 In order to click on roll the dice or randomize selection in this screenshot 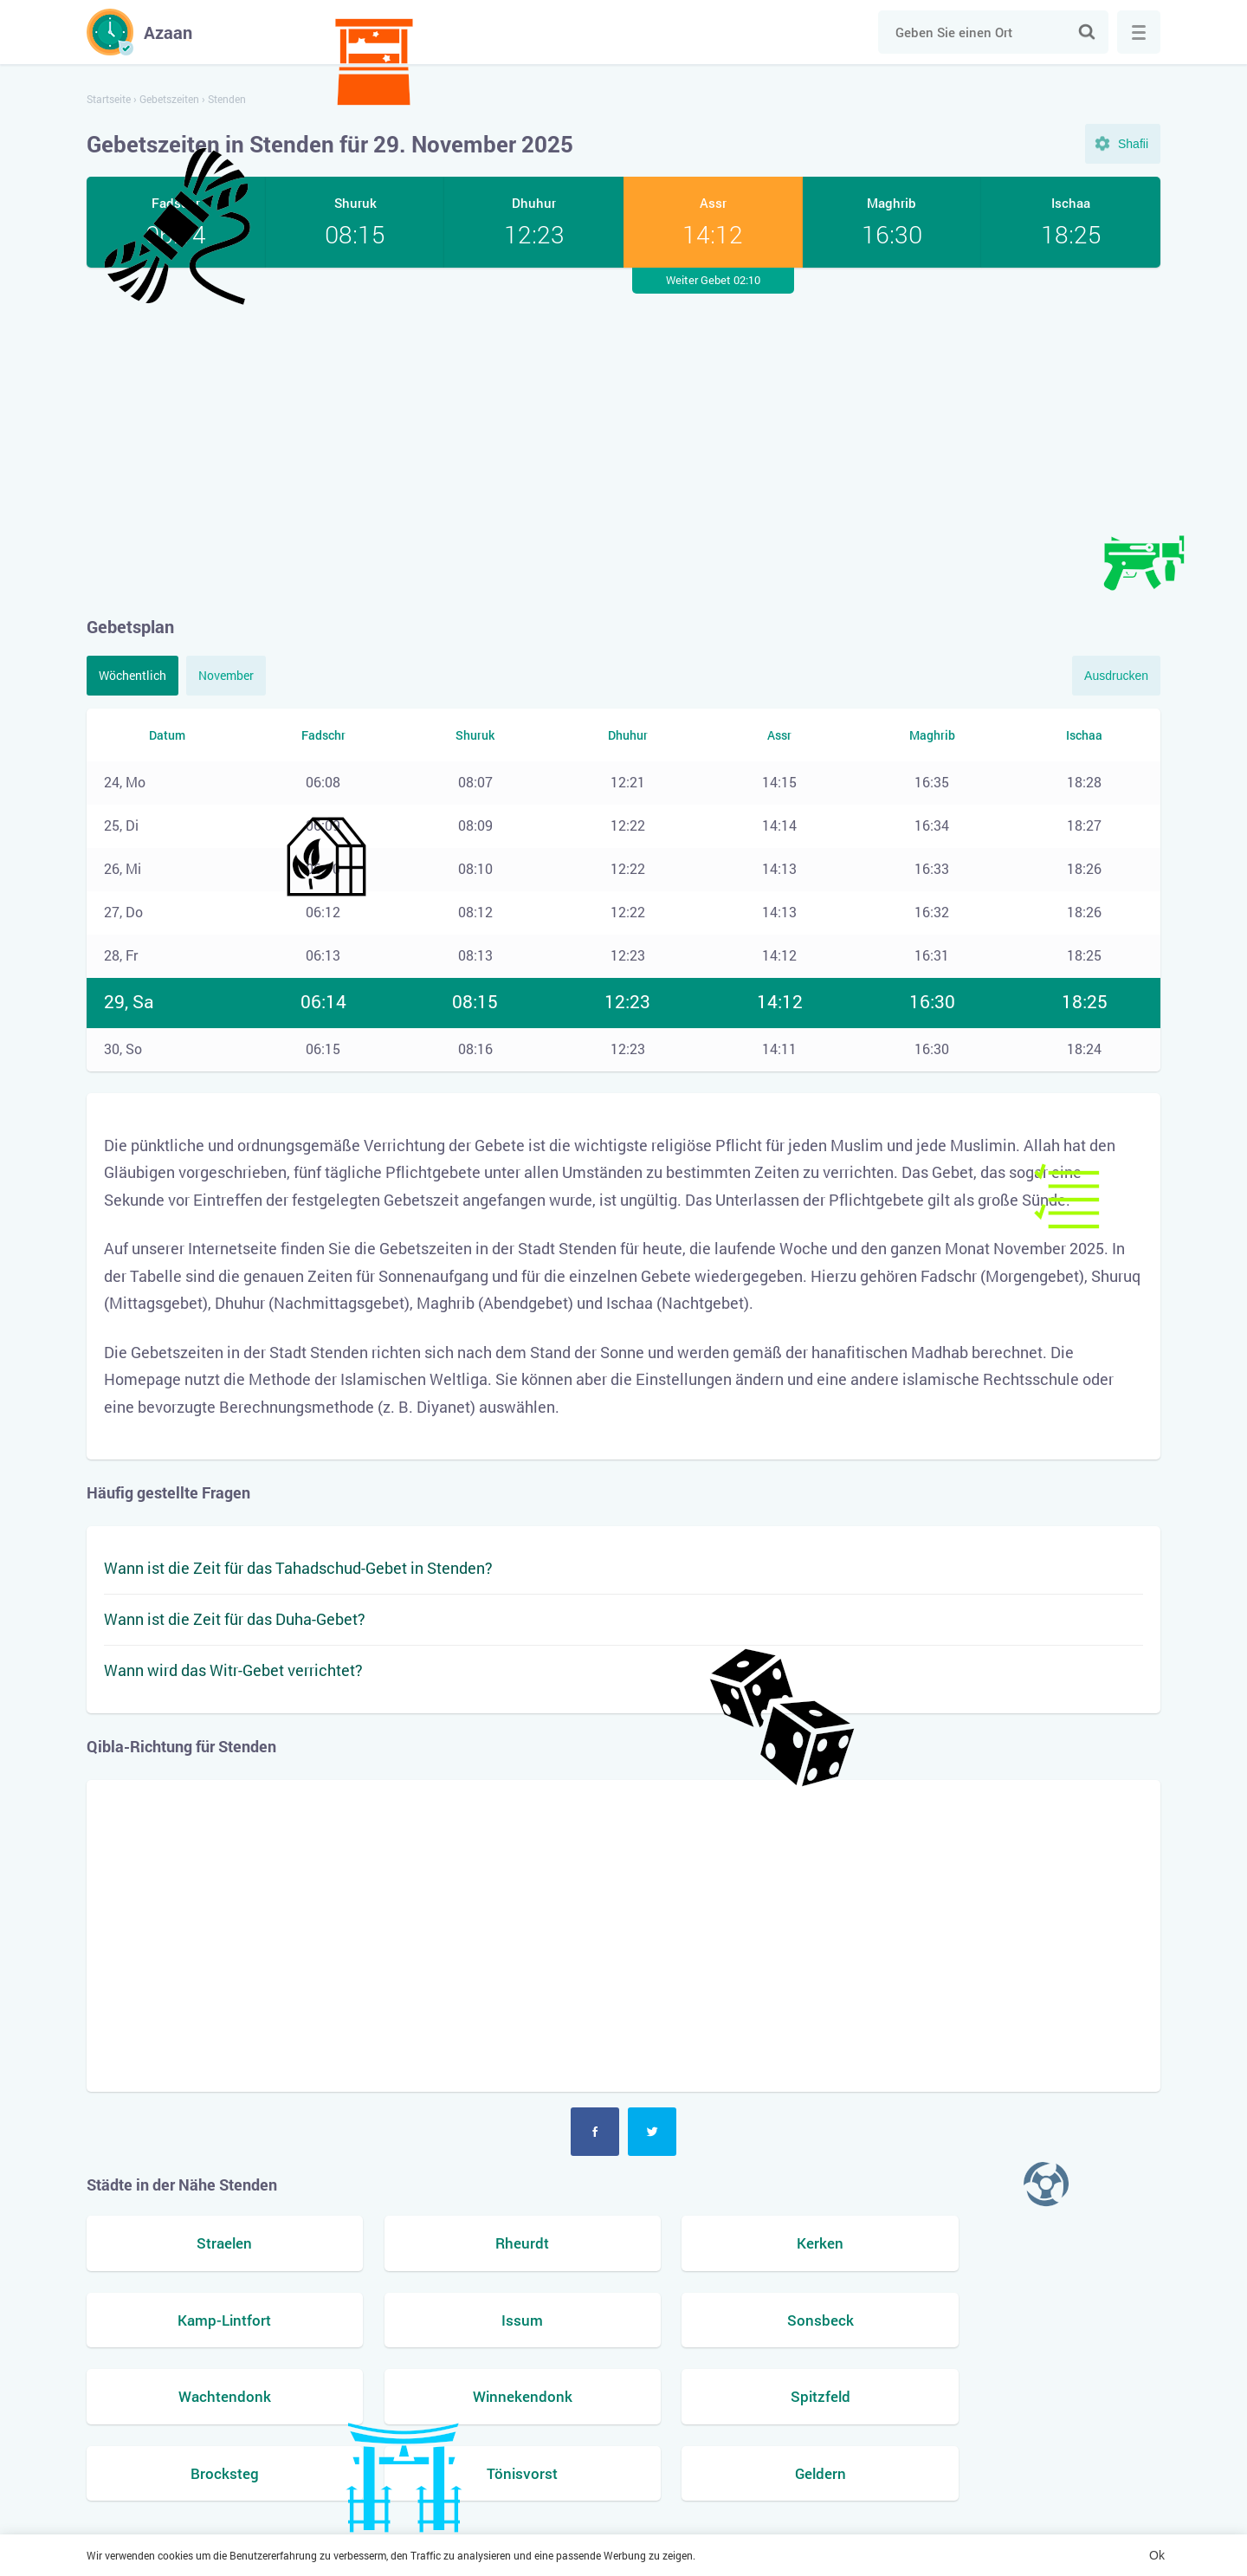, I will do `click(782, 1718)`.